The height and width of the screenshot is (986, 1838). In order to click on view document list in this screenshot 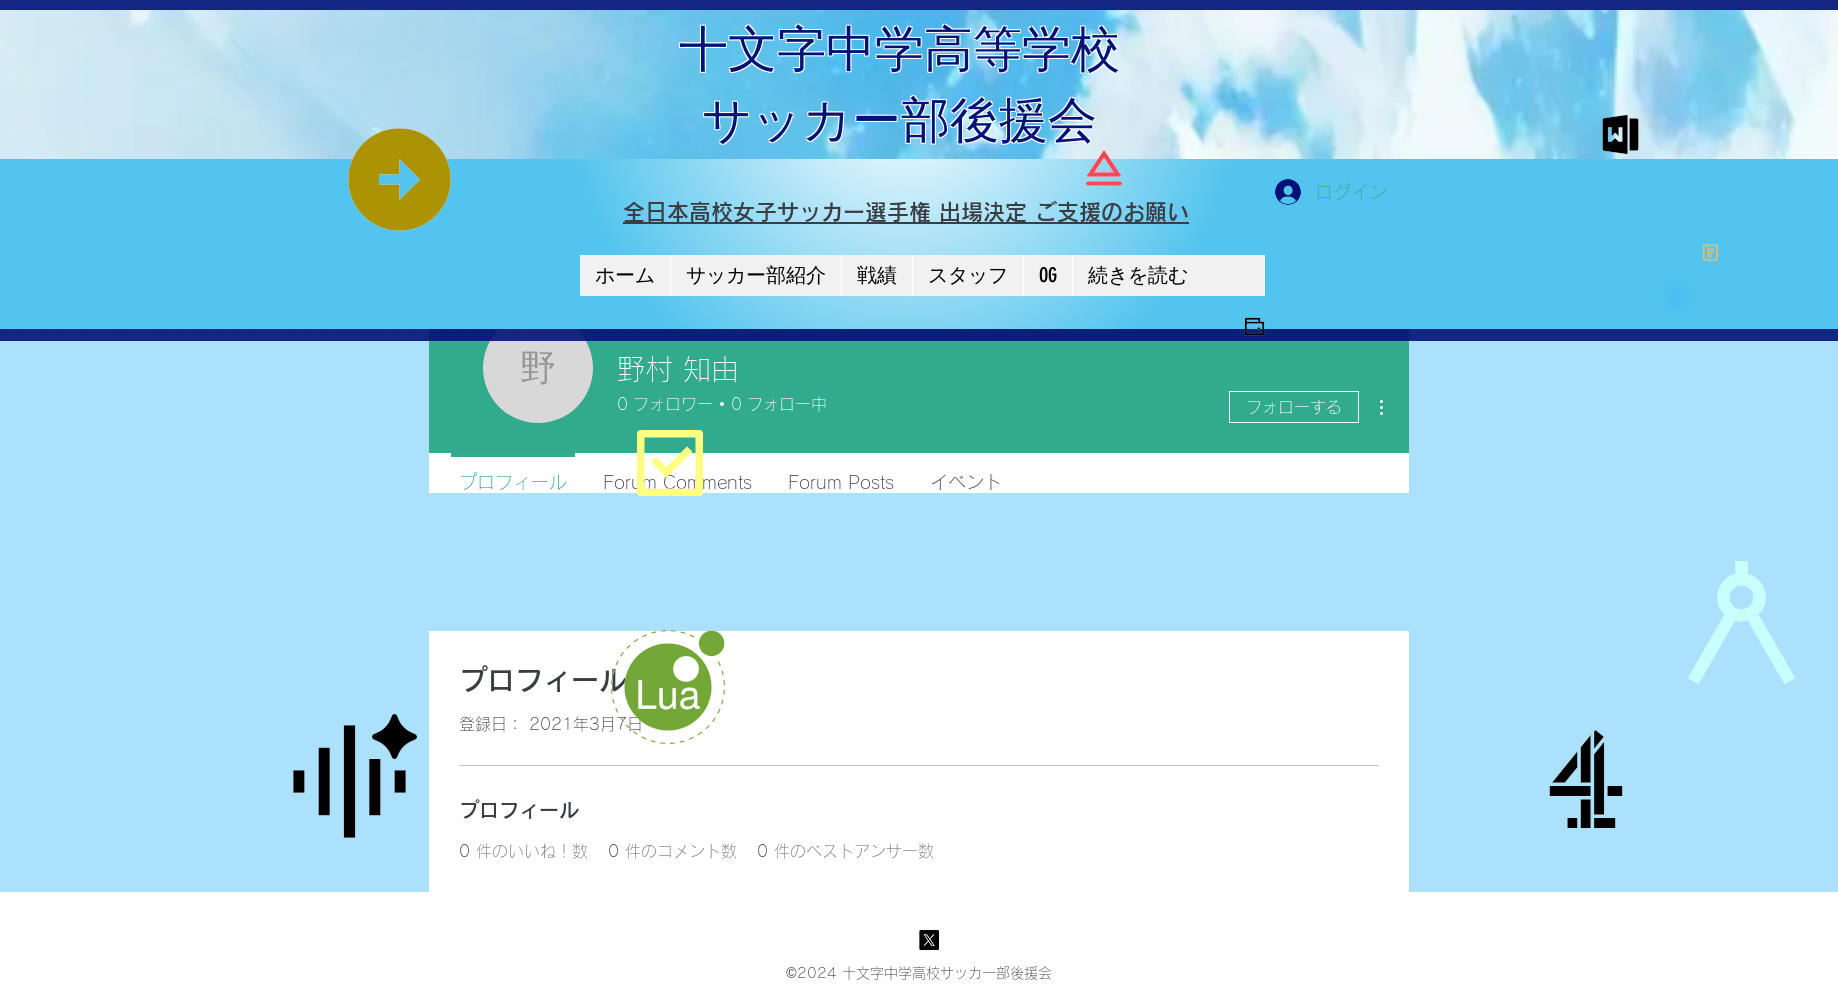, I will do `click(1710, 252)`.